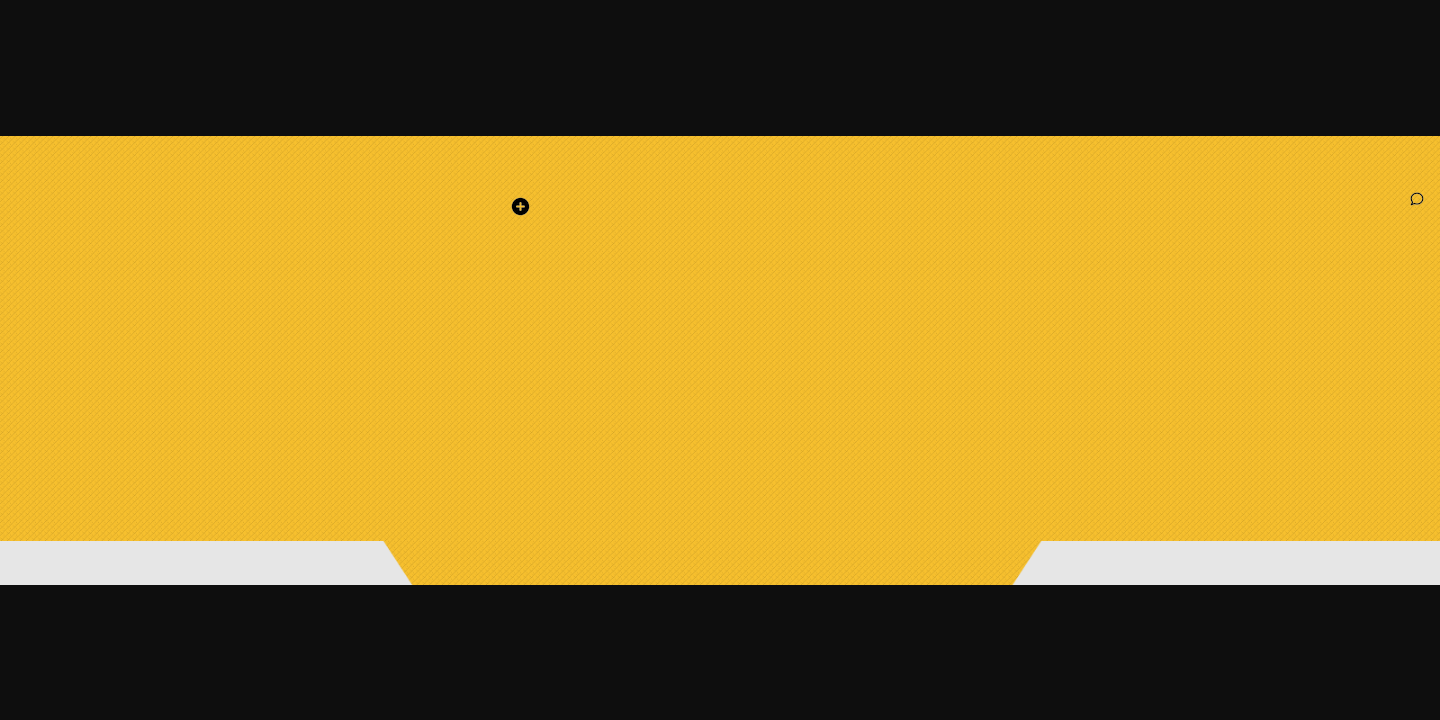 The width and height of the screenshot is (1440, 720). What do you see at coordinates (1417, 199) in the screenshot?
I see `open comments section` at bounding box center [1417, 199].